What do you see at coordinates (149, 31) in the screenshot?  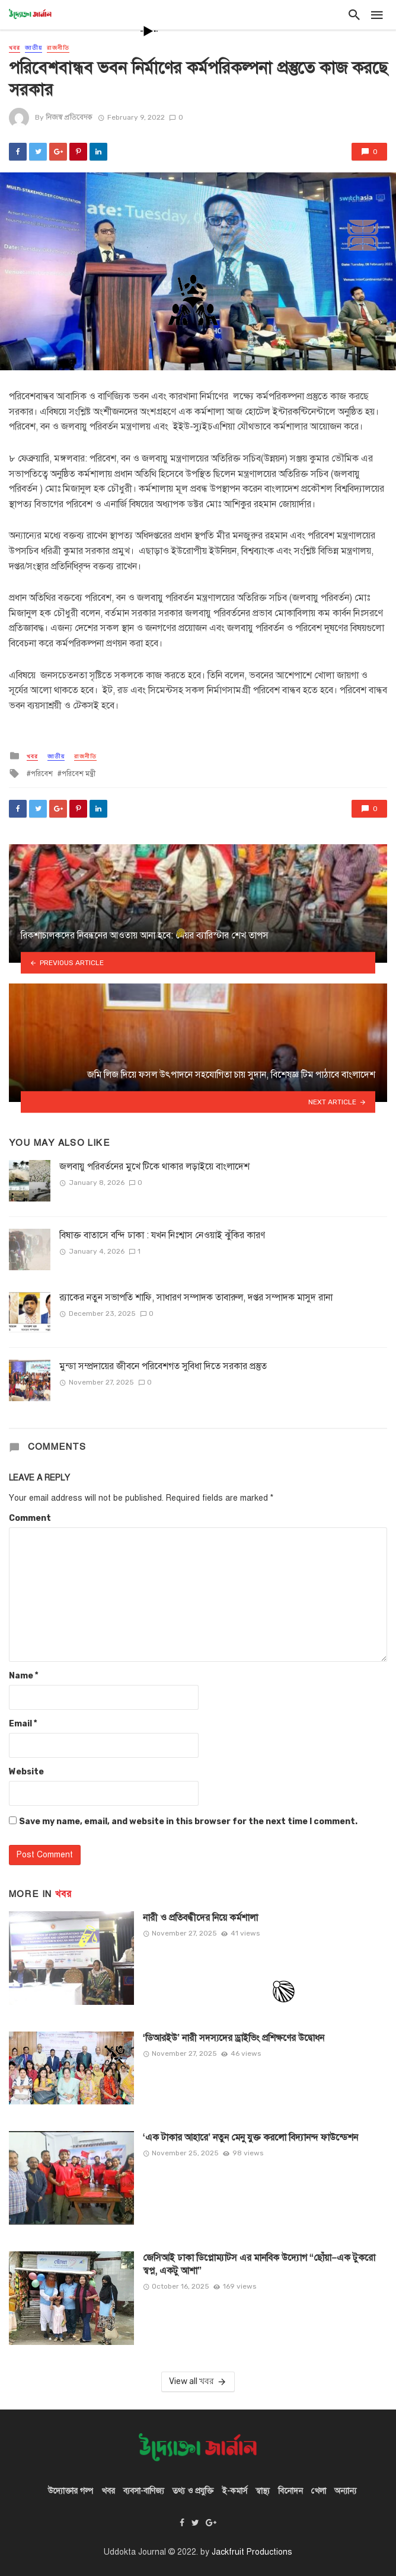 I see `represents a NOT logic gate in circuit design` at bounding box center [149, 31].